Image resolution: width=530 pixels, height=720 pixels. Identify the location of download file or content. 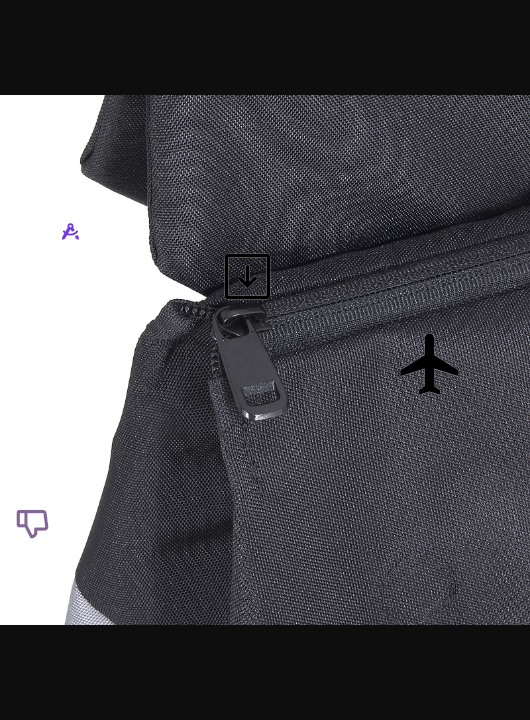
(247, 276).